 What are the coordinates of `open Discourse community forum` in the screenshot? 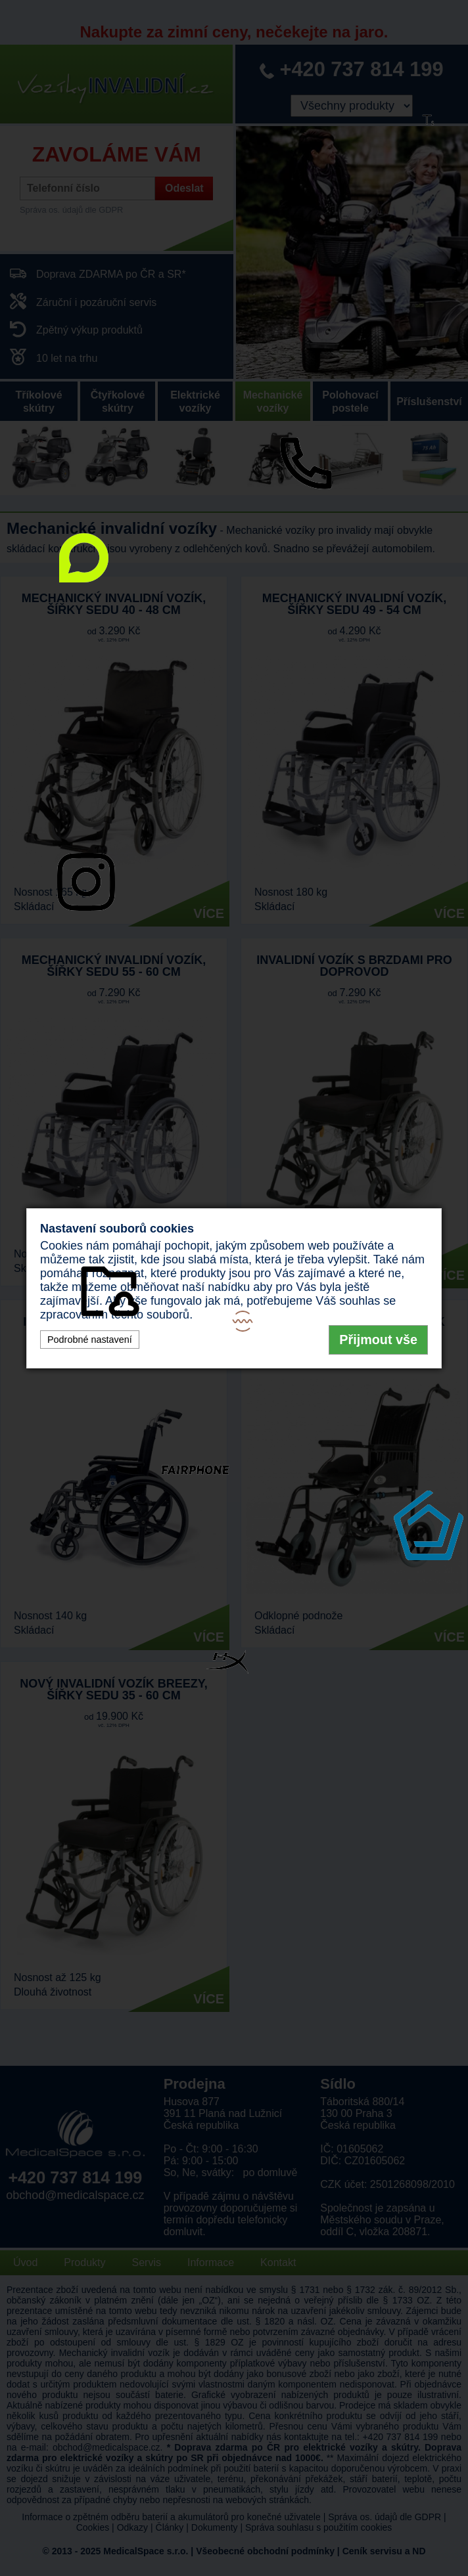 It's located at (83, 557).